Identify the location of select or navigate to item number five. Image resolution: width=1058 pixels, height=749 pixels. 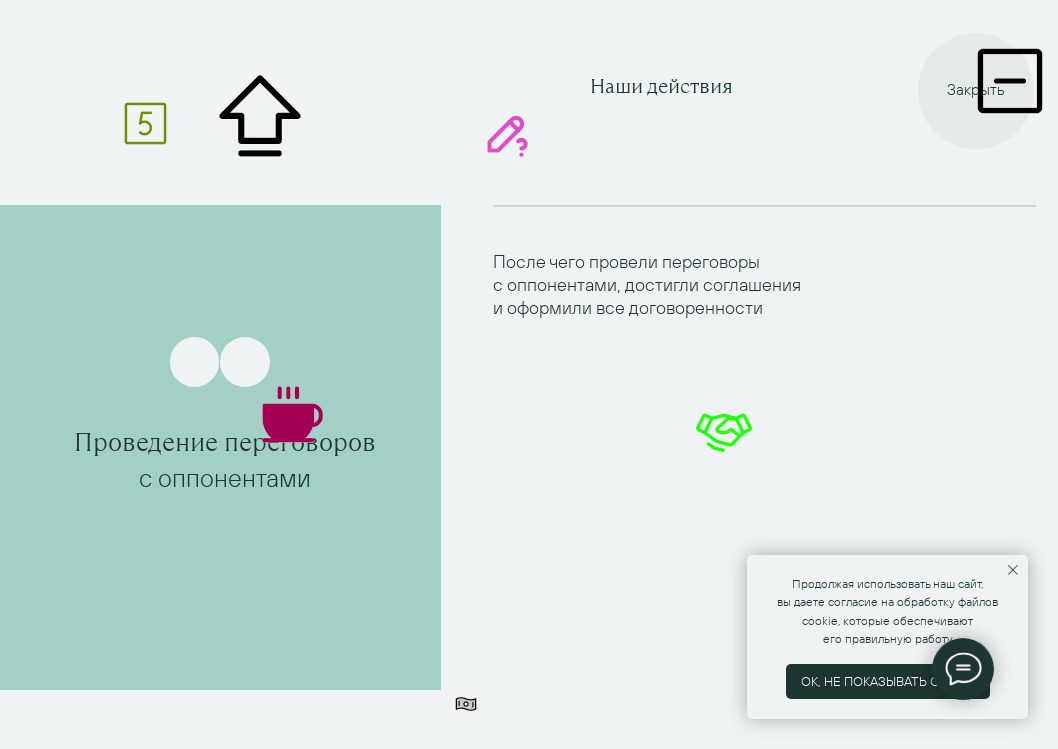
(145, 123).